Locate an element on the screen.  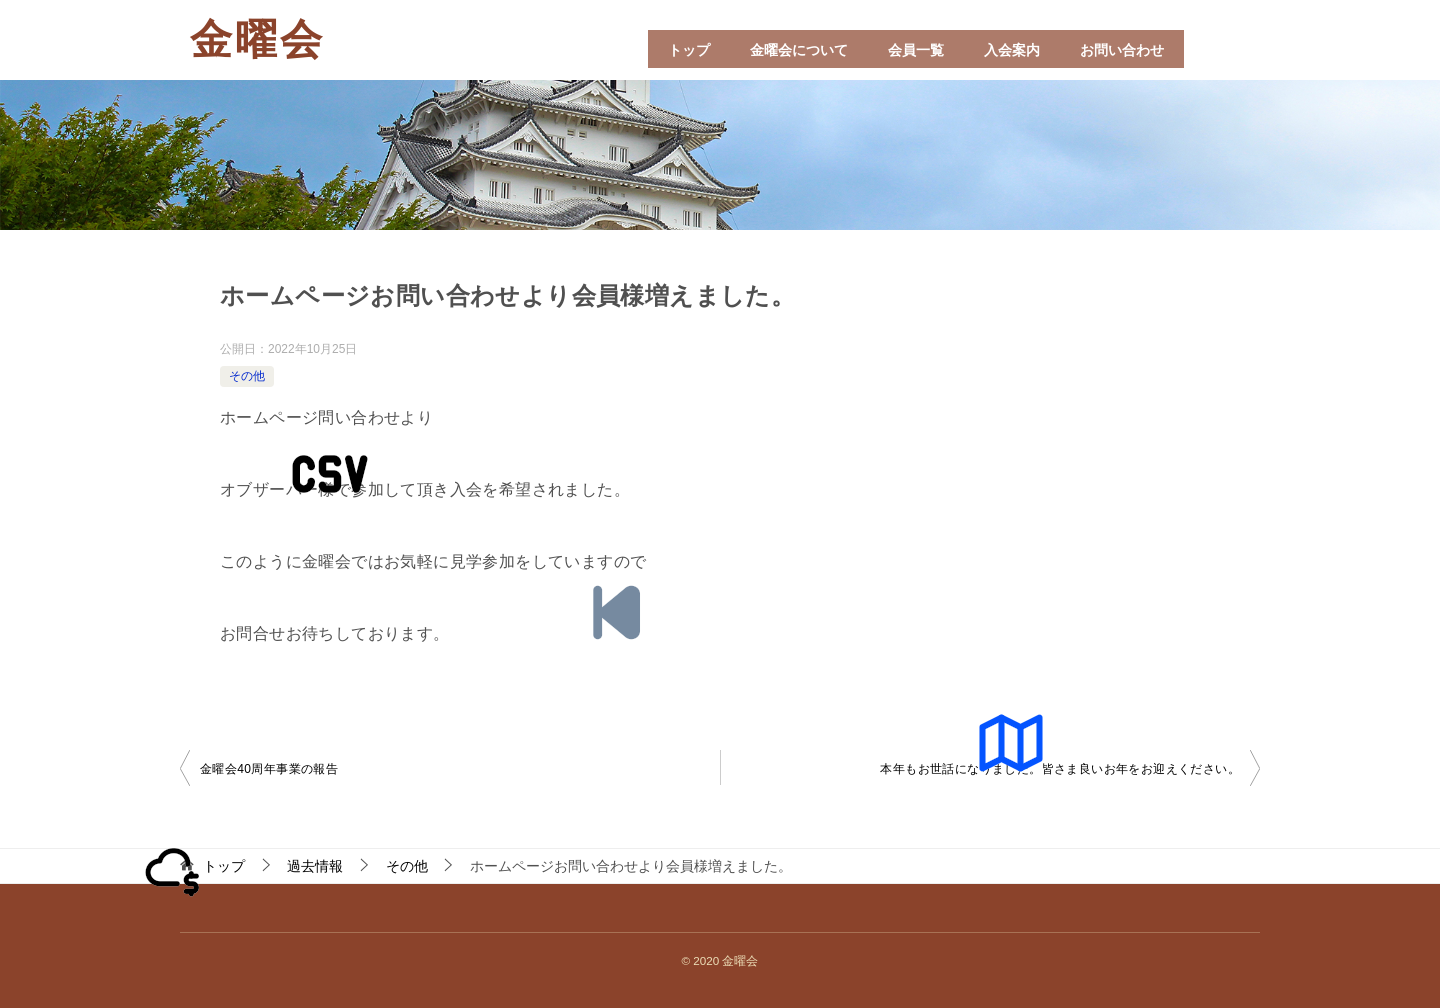
view map or navigation is located at coordinates (1011, 743).